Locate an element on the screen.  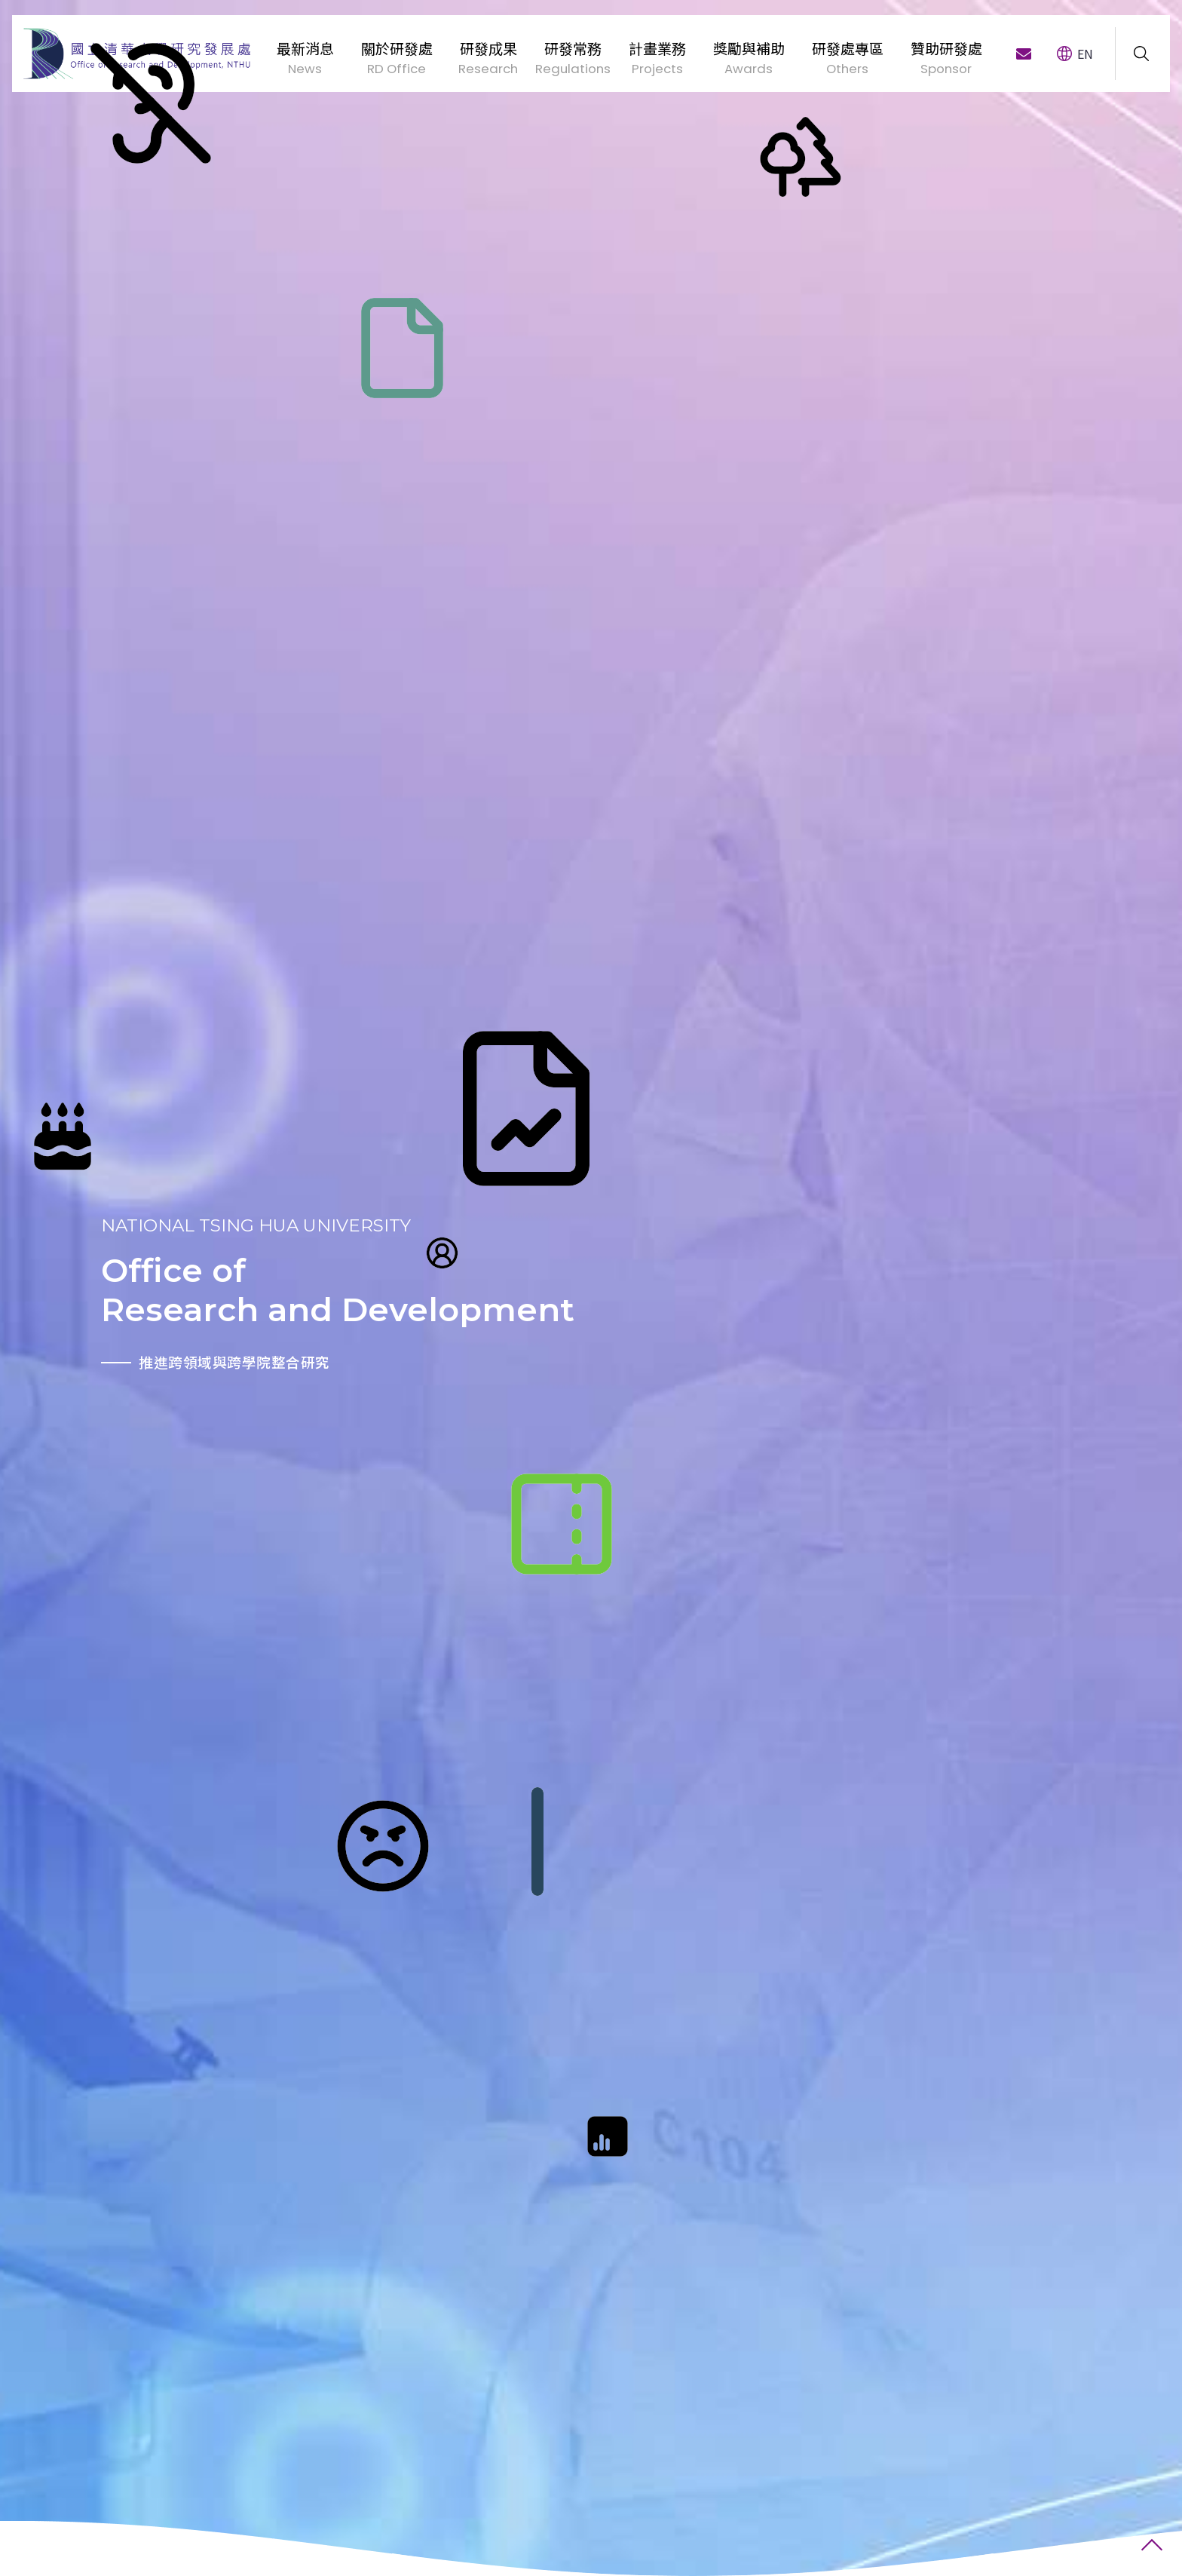
open or view a file is located at coordinates (402, 348).